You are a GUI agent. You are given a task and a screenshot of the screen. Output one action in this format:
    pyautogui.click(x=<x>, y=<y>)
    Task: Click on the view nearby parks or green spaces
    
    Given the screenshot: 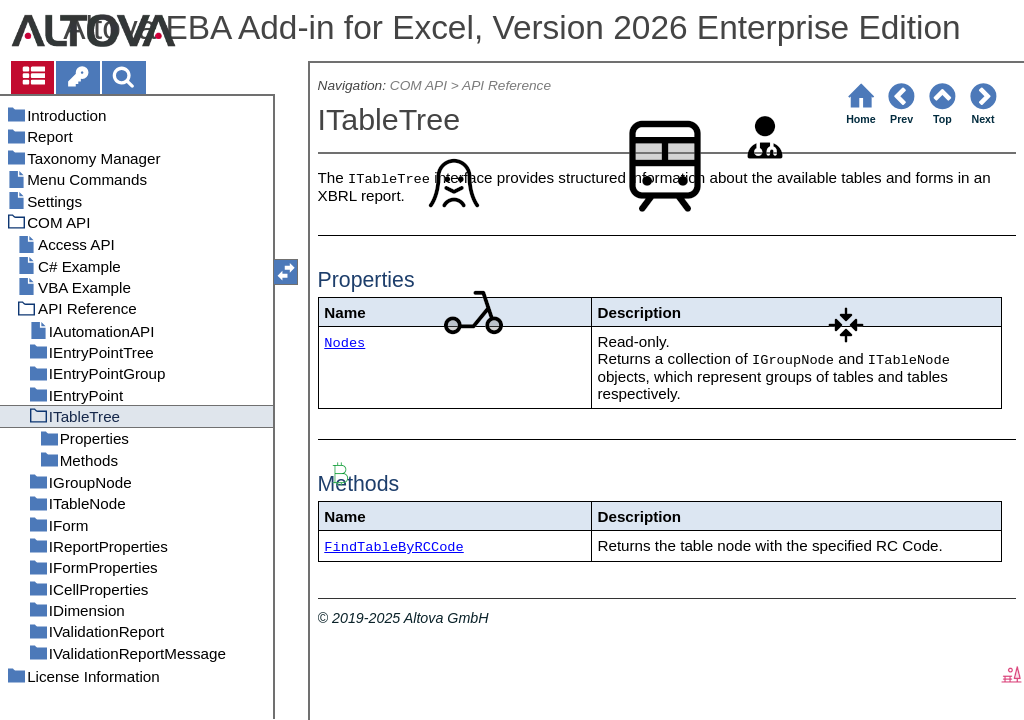 What is the action you would take?
    pyautogui.click(x=1011, y=675)
    